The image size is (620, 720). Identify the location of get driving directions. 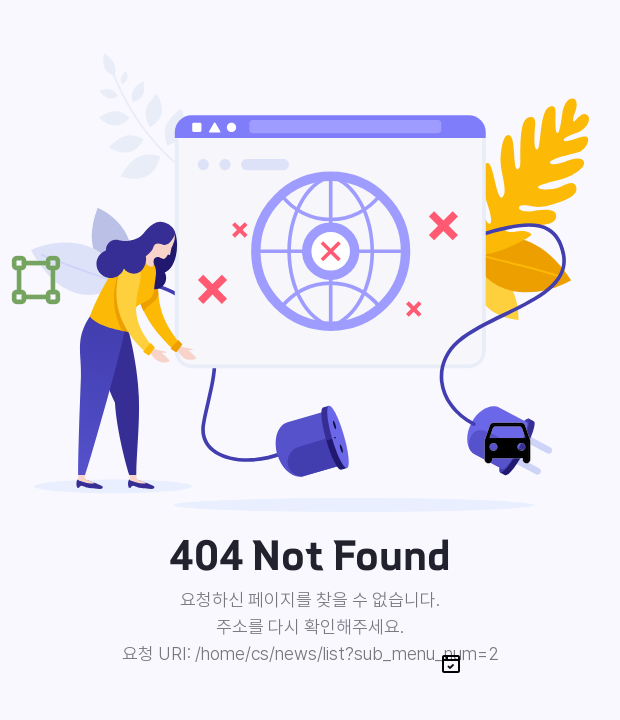
(507, 440).